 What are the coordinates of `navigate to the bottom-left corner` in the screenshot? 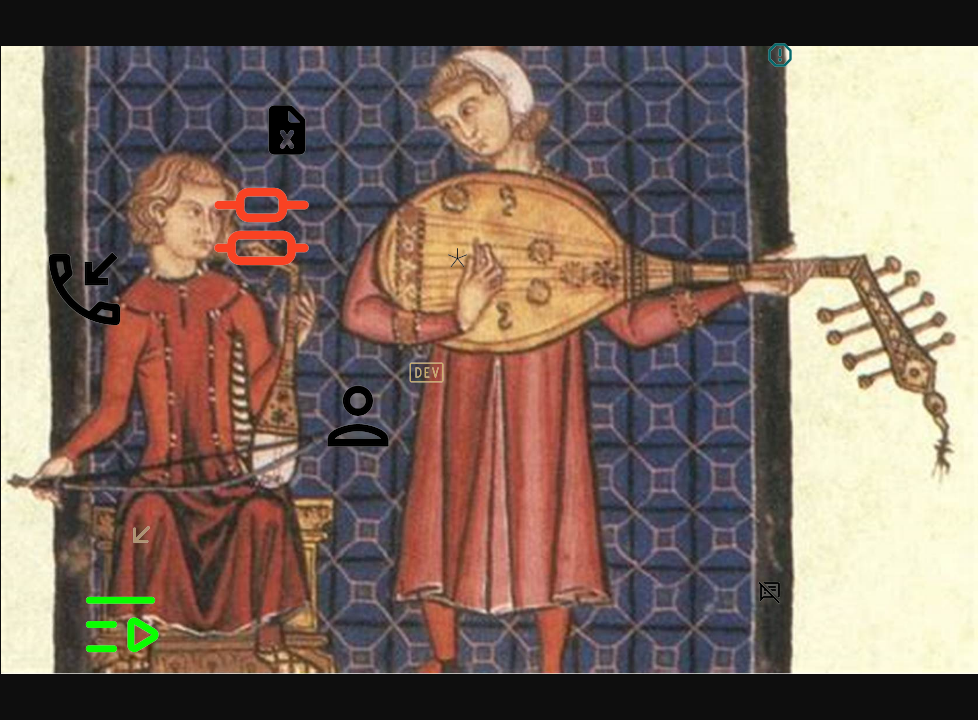 It's located at (141, 534).